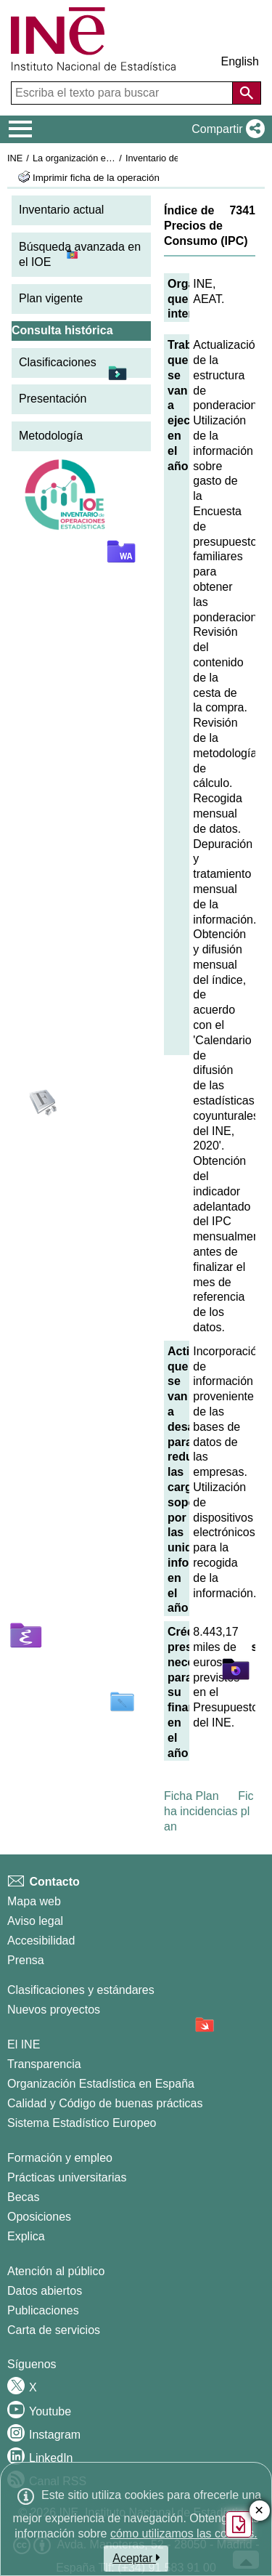 The height and width of the screenshot is (2576, 272). Describe the element at coordinates (121, 552) in the screenshot. I see `folder containing webassembly project files` at that location.